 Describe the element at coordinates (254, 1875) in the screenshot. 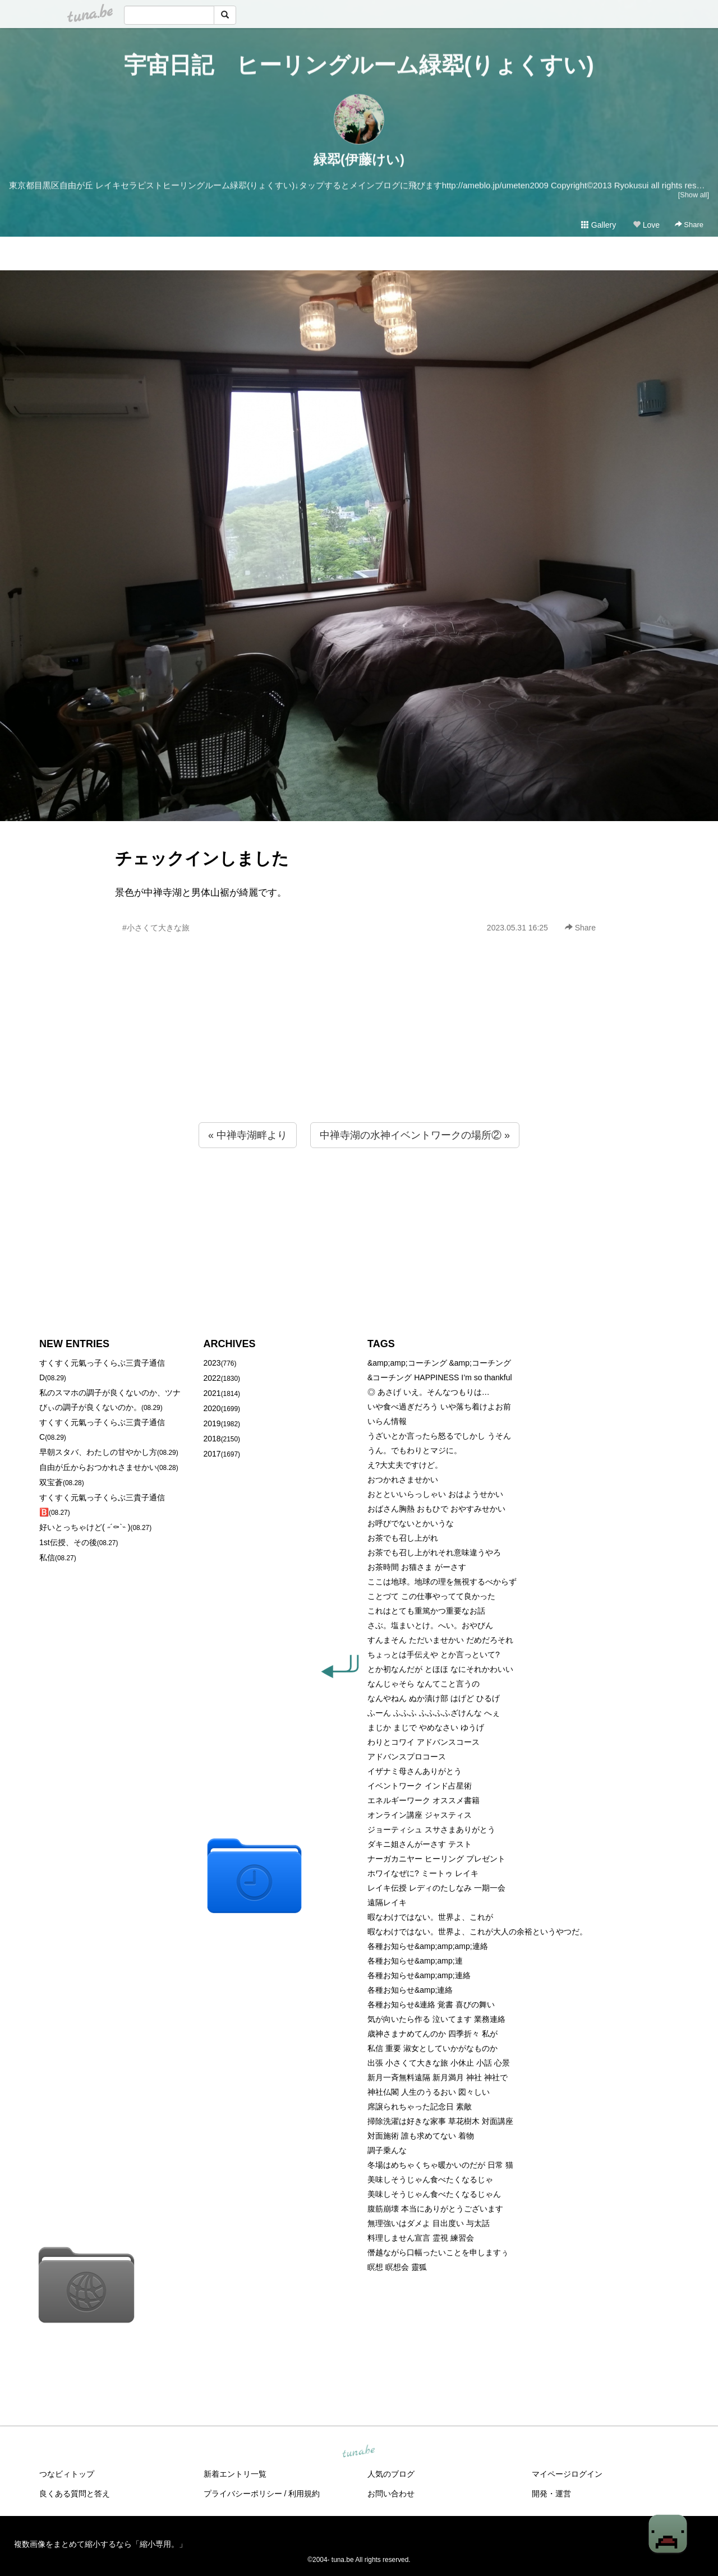

I see `access temporary files folder` at that location.